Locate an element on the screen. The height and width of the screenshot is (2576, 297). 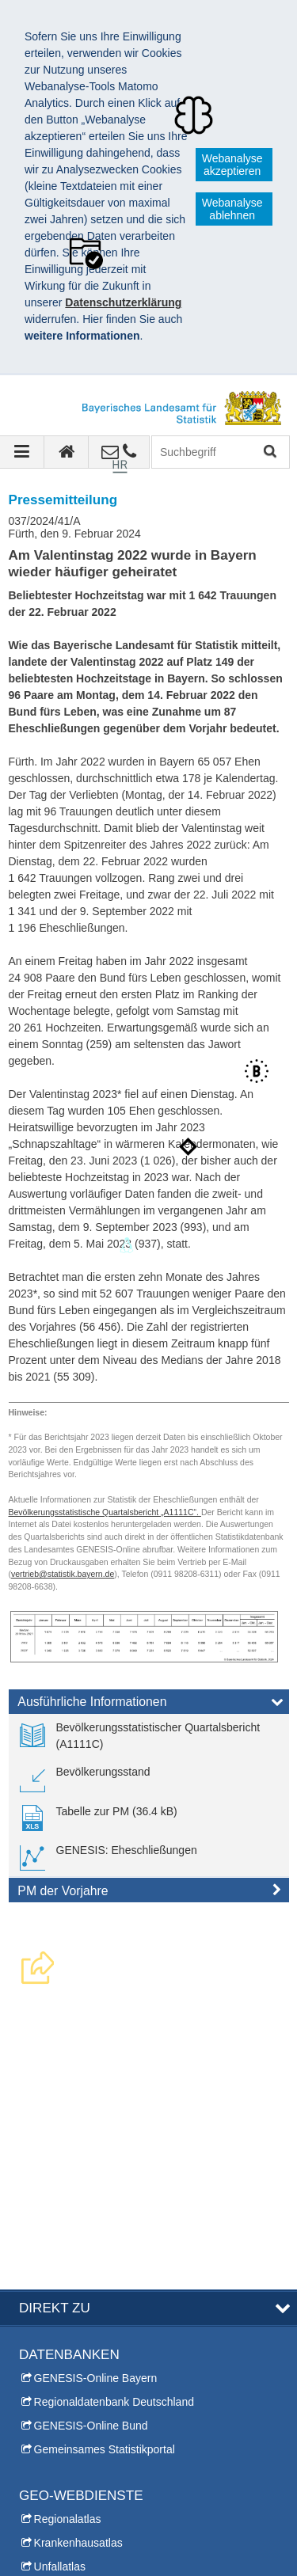
share this file or content is located at coordinates (37, 1967).